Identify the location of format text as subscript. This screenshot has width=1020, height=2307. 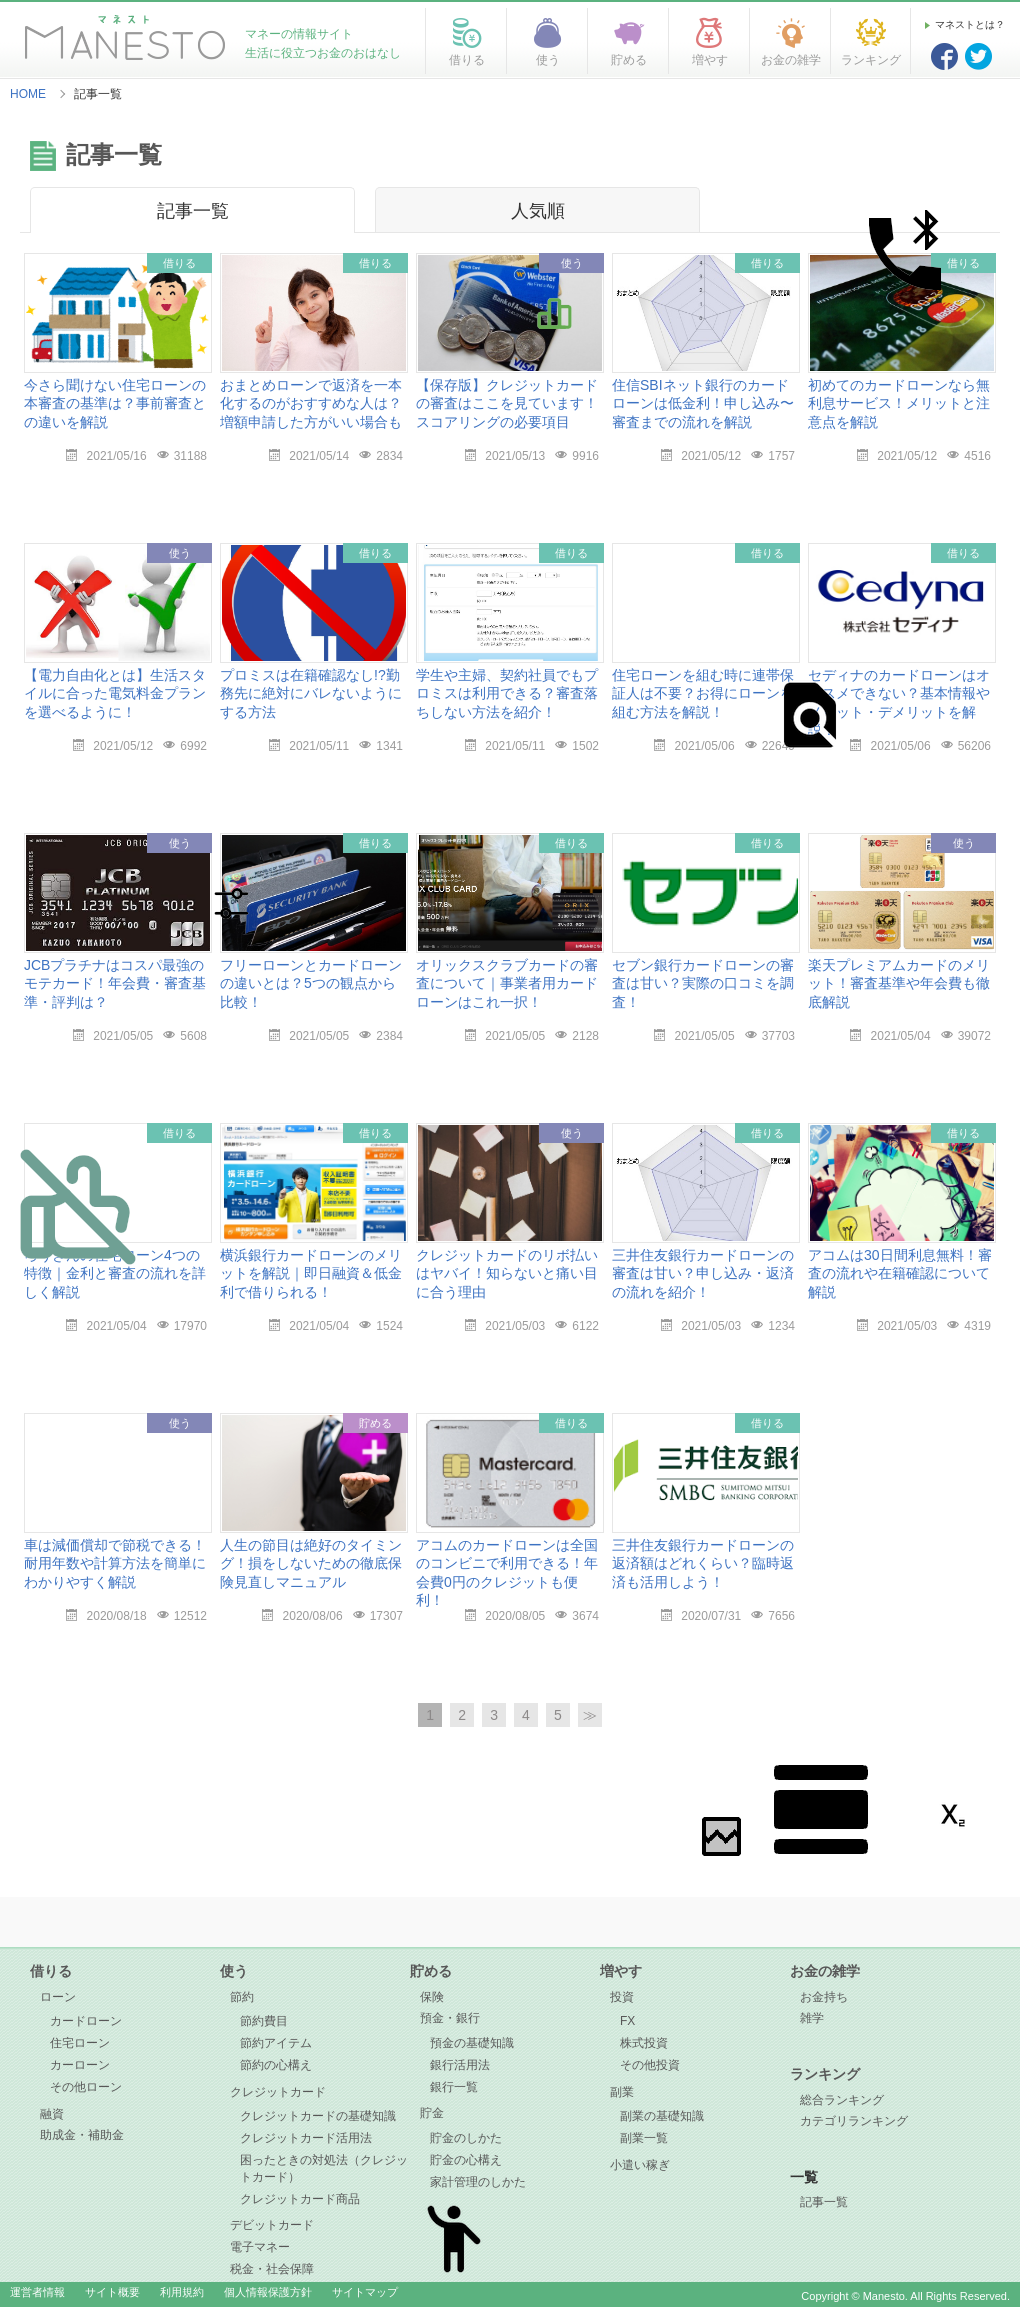
(949, 1815).